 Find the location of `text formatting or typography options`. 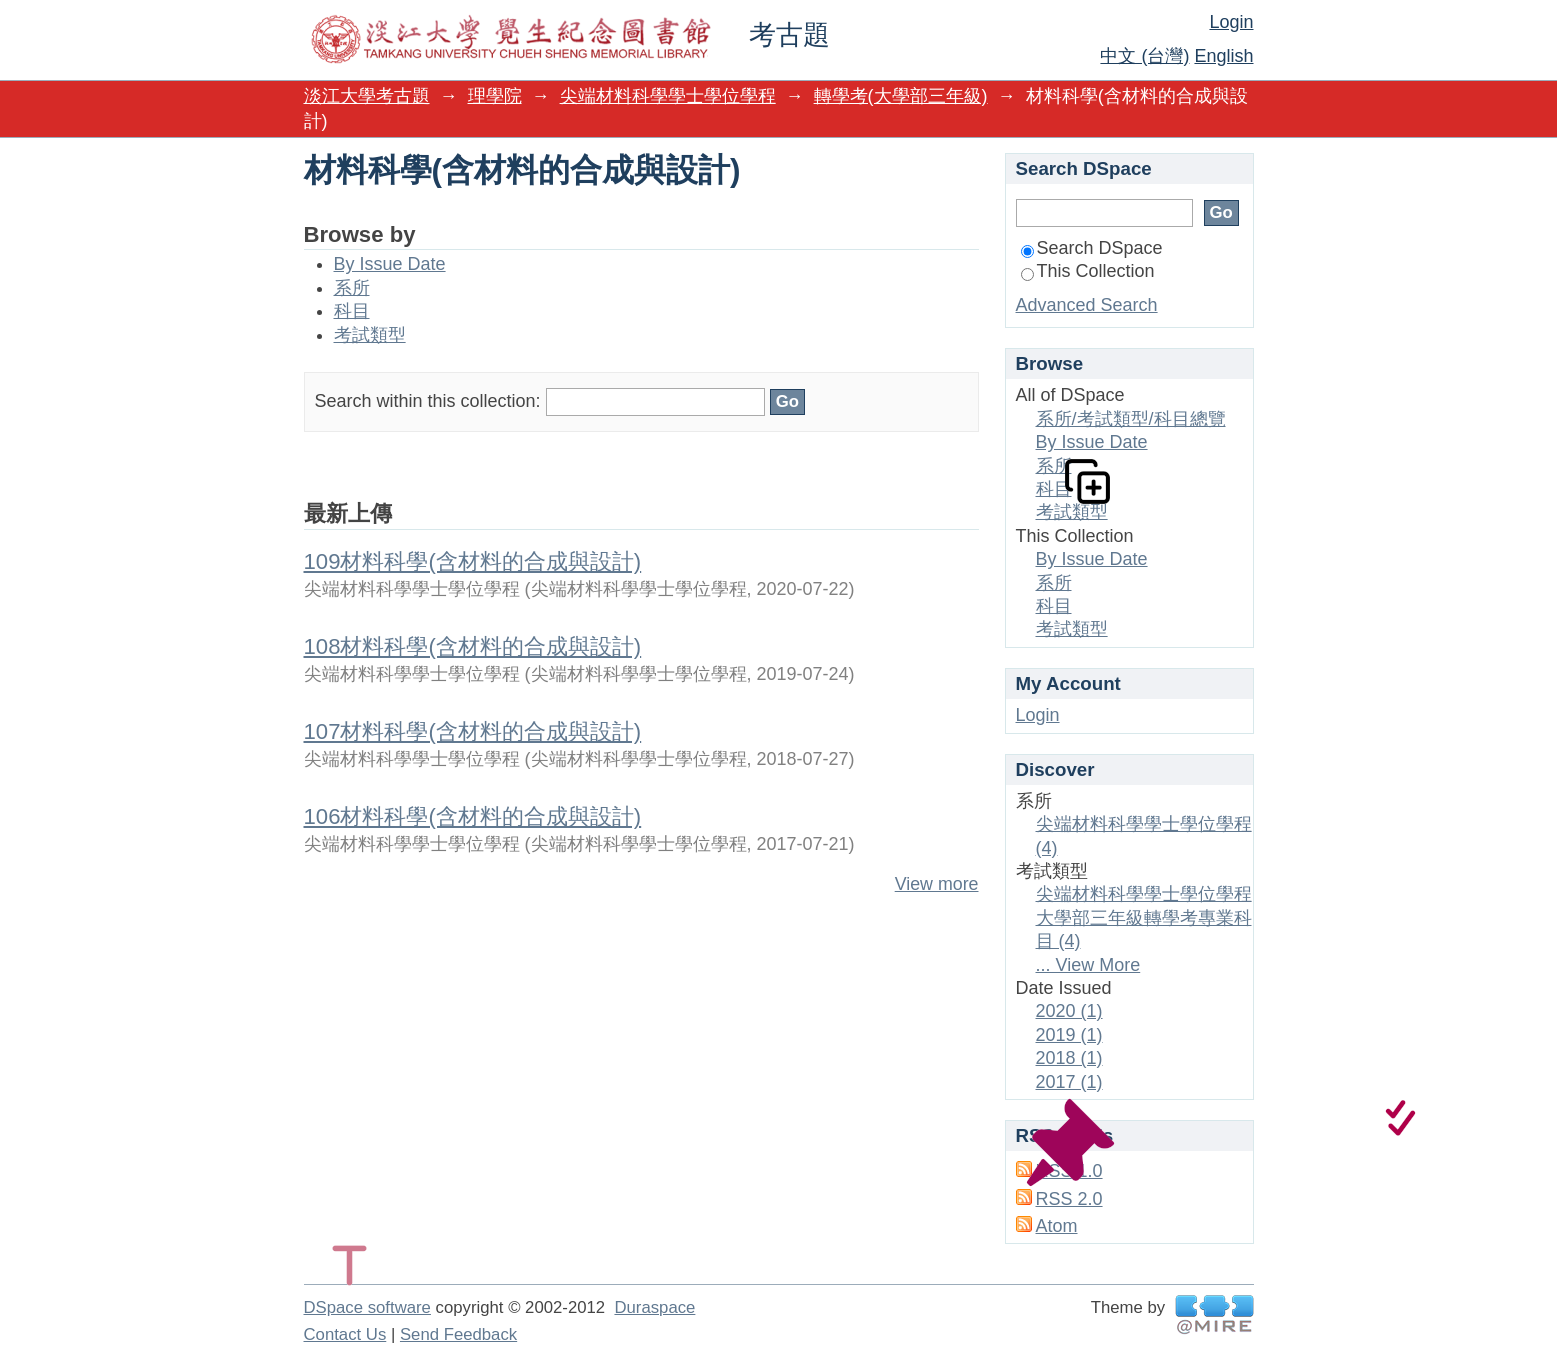

text formatting or typography options is located at coordinates (349, 1265).